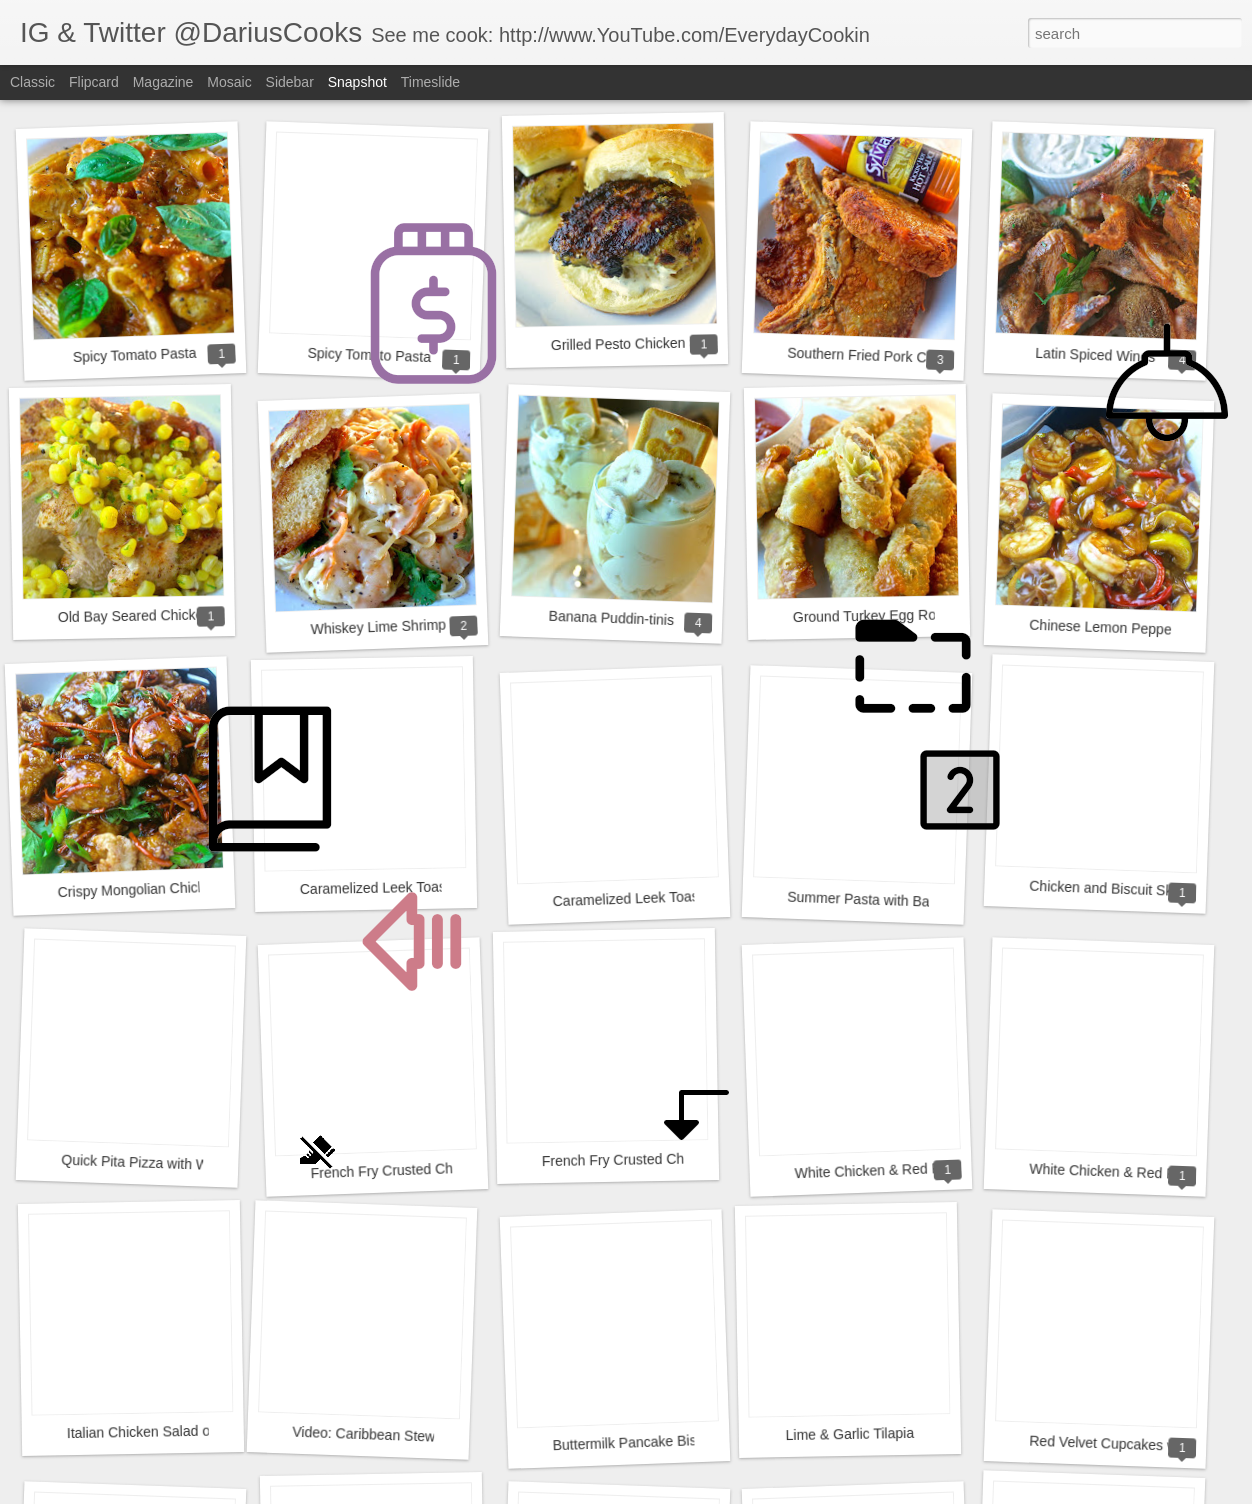 The width and height of the screenshot is (1252, 1504). What do you see at coordinates (317, 1151) in the screenshot?
I see `indicates a restricted area where walking is prohibited` at bounding box center [317, 1151].